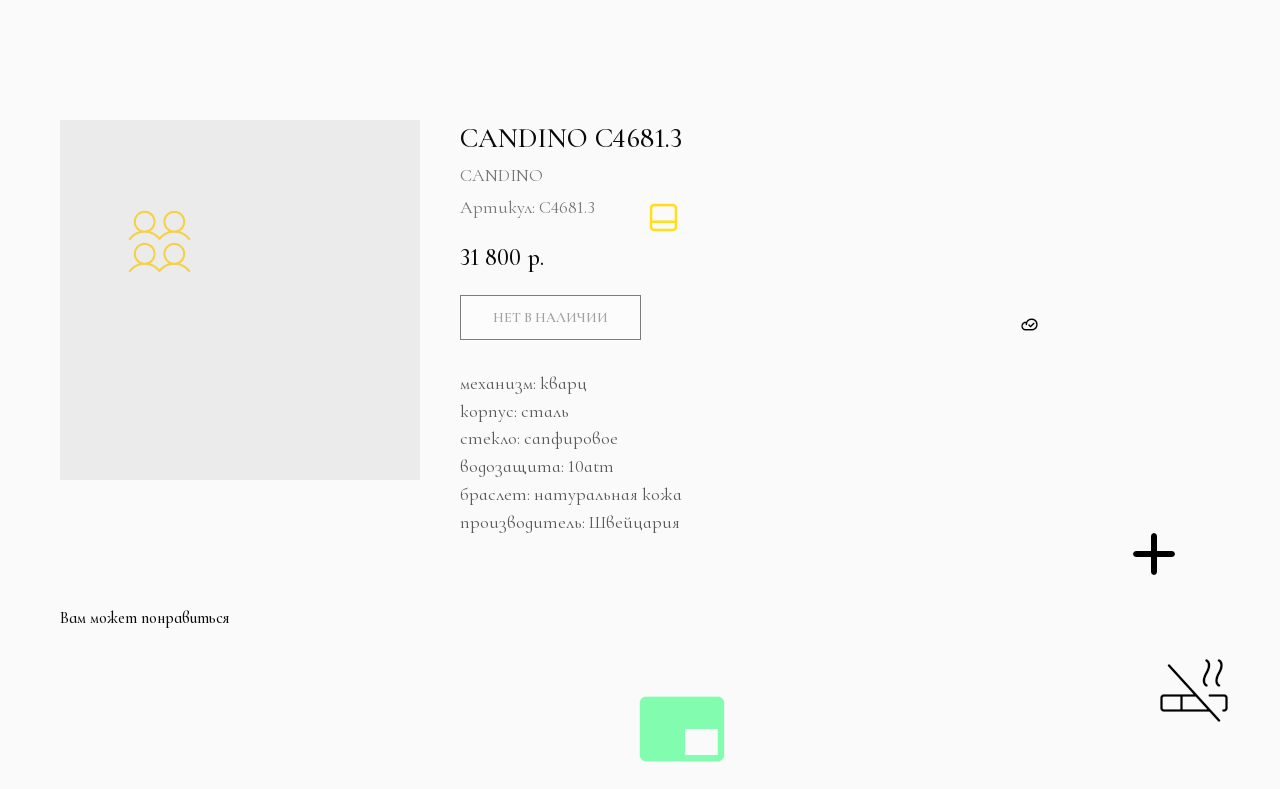 This screenshot has height=789, width=1280. Describe the element at coordinates (663, 217) in the screenshot. I see `toggle bottom panel visibility` at that location.